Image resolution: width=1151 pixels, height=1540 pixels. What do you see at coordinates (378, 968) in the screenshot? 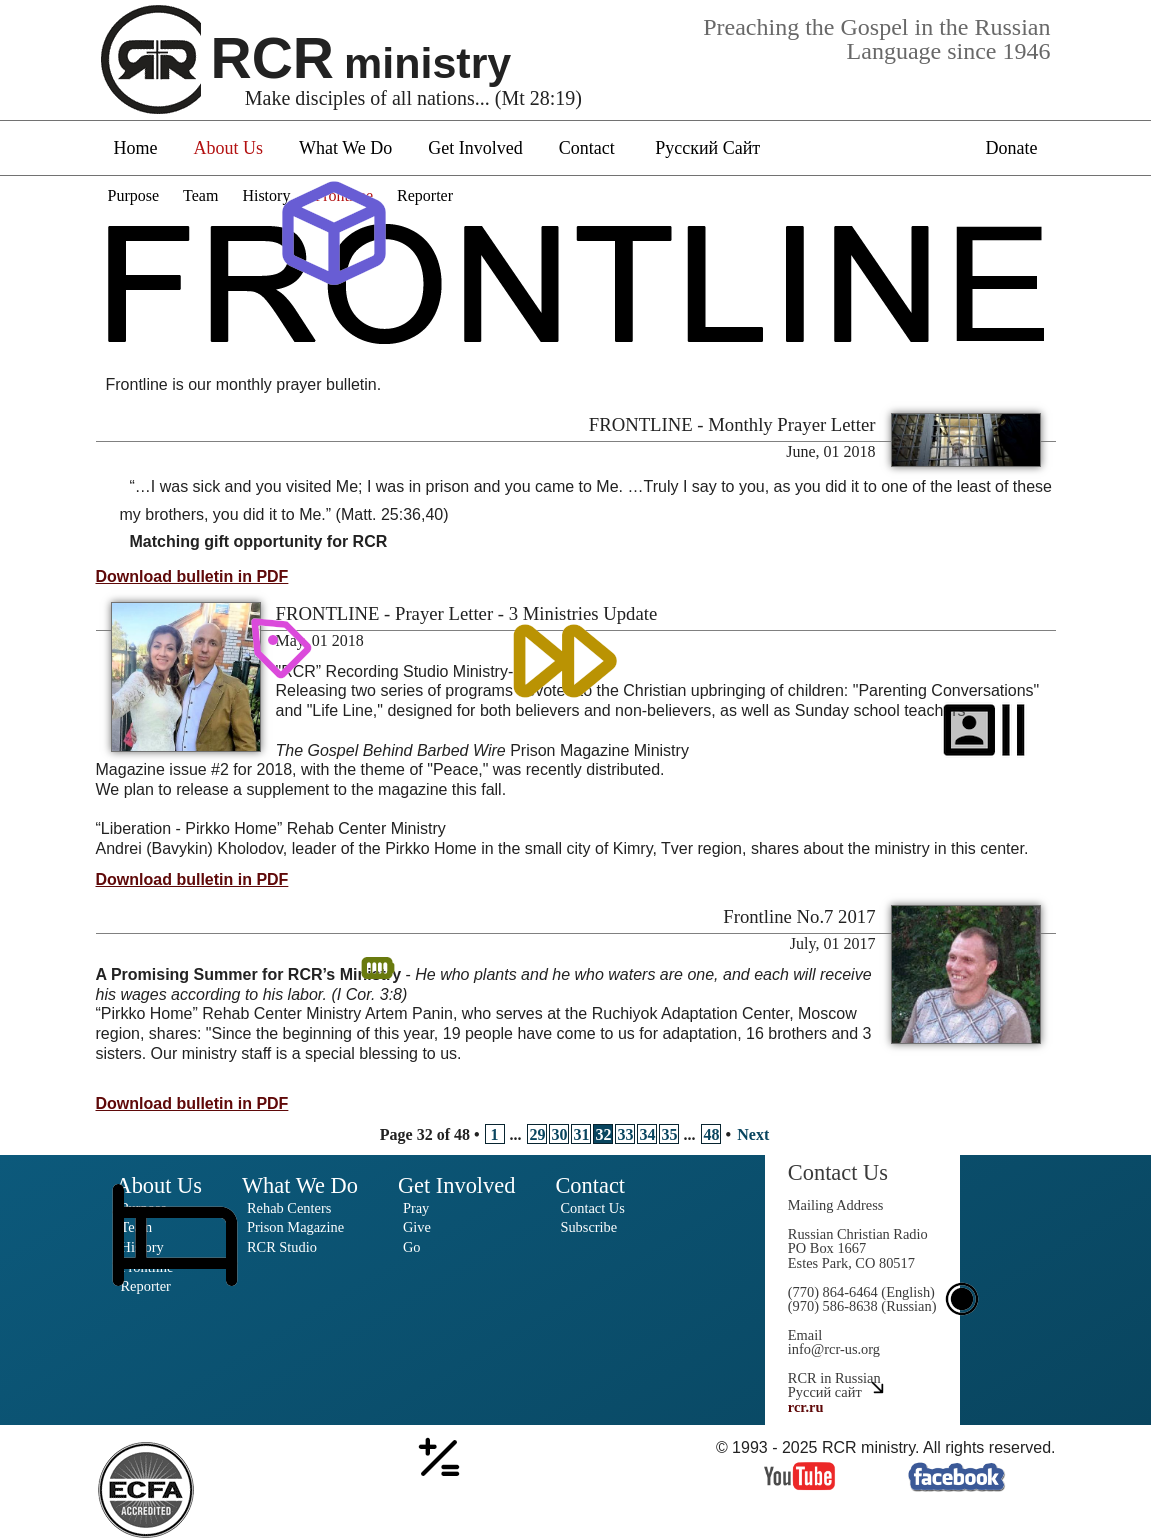
I see `indicates full or high battery level` at bounding box center [378, 968].